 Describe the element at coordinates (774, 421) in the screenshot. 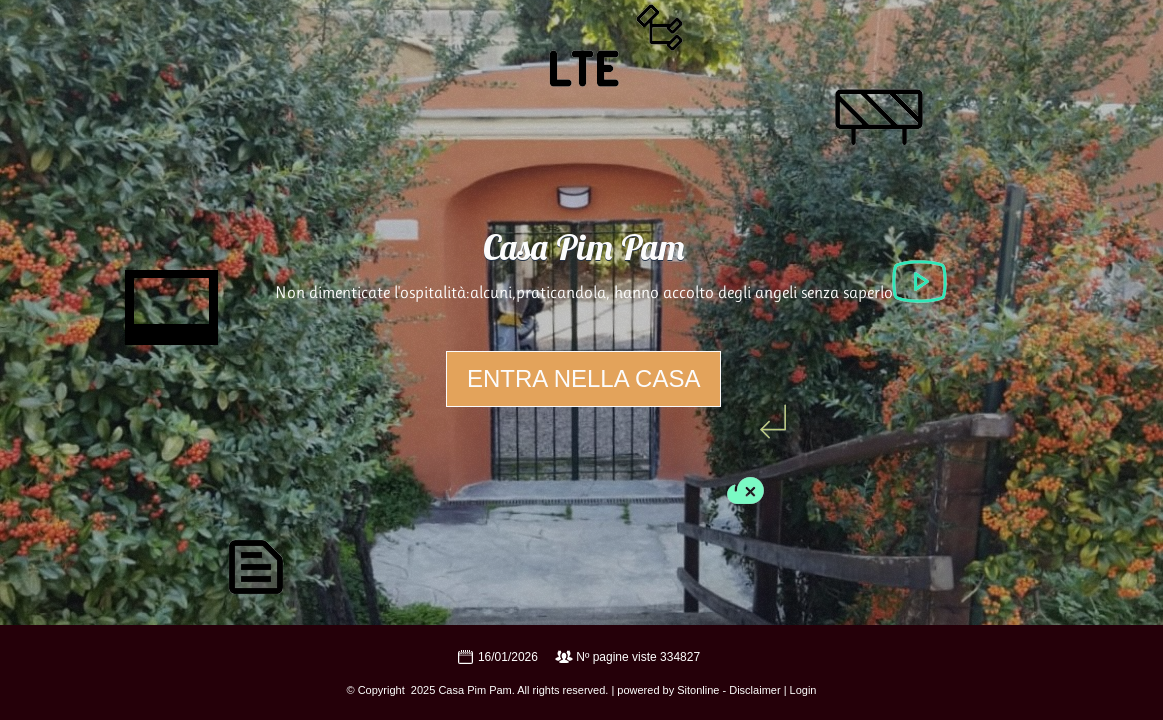

I see `go back to previous line or section` at that location.